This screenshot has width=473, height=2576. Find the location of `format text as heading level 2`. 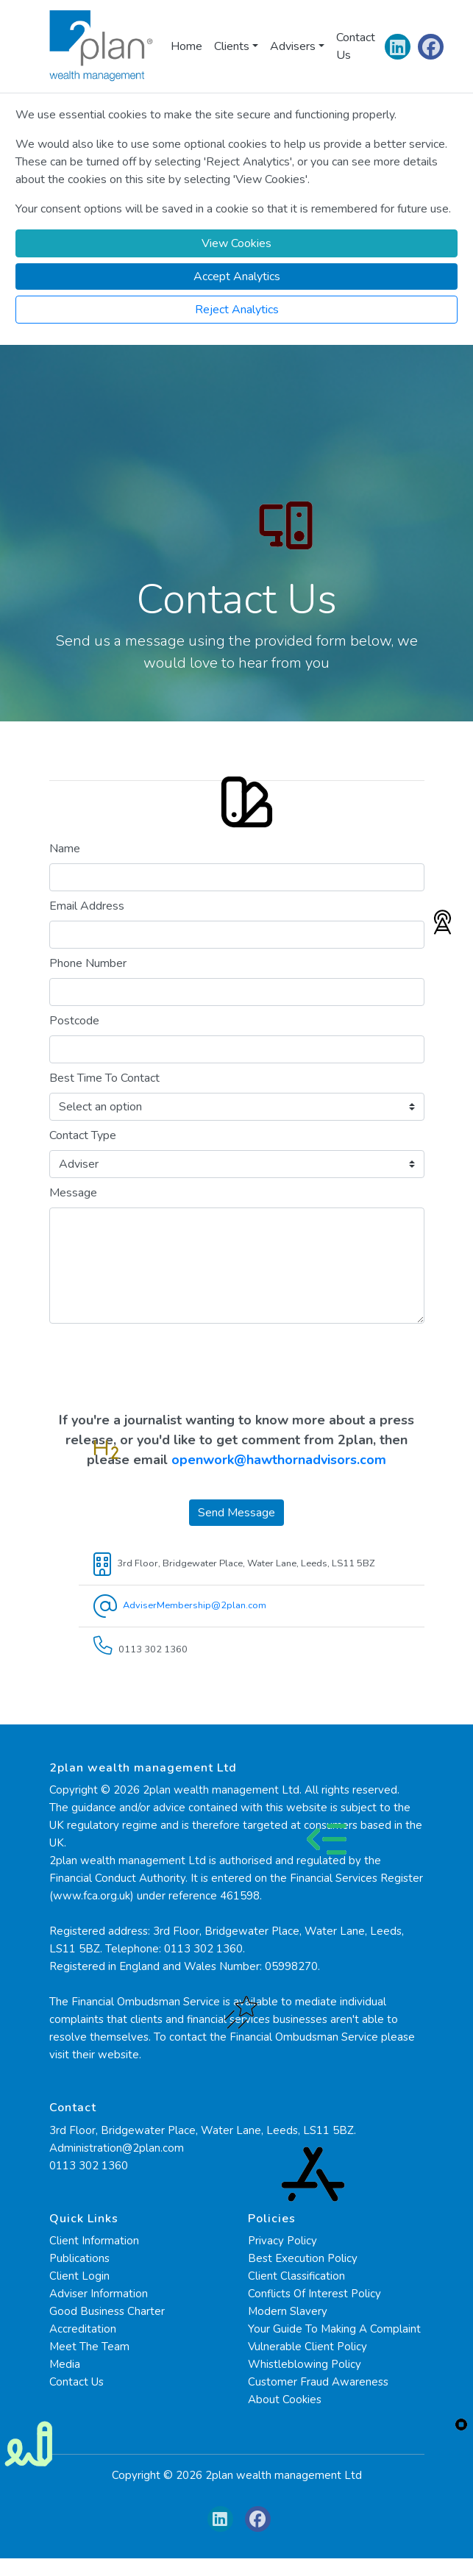

format text as heading level 2 is located at coordinates (104, 1449).